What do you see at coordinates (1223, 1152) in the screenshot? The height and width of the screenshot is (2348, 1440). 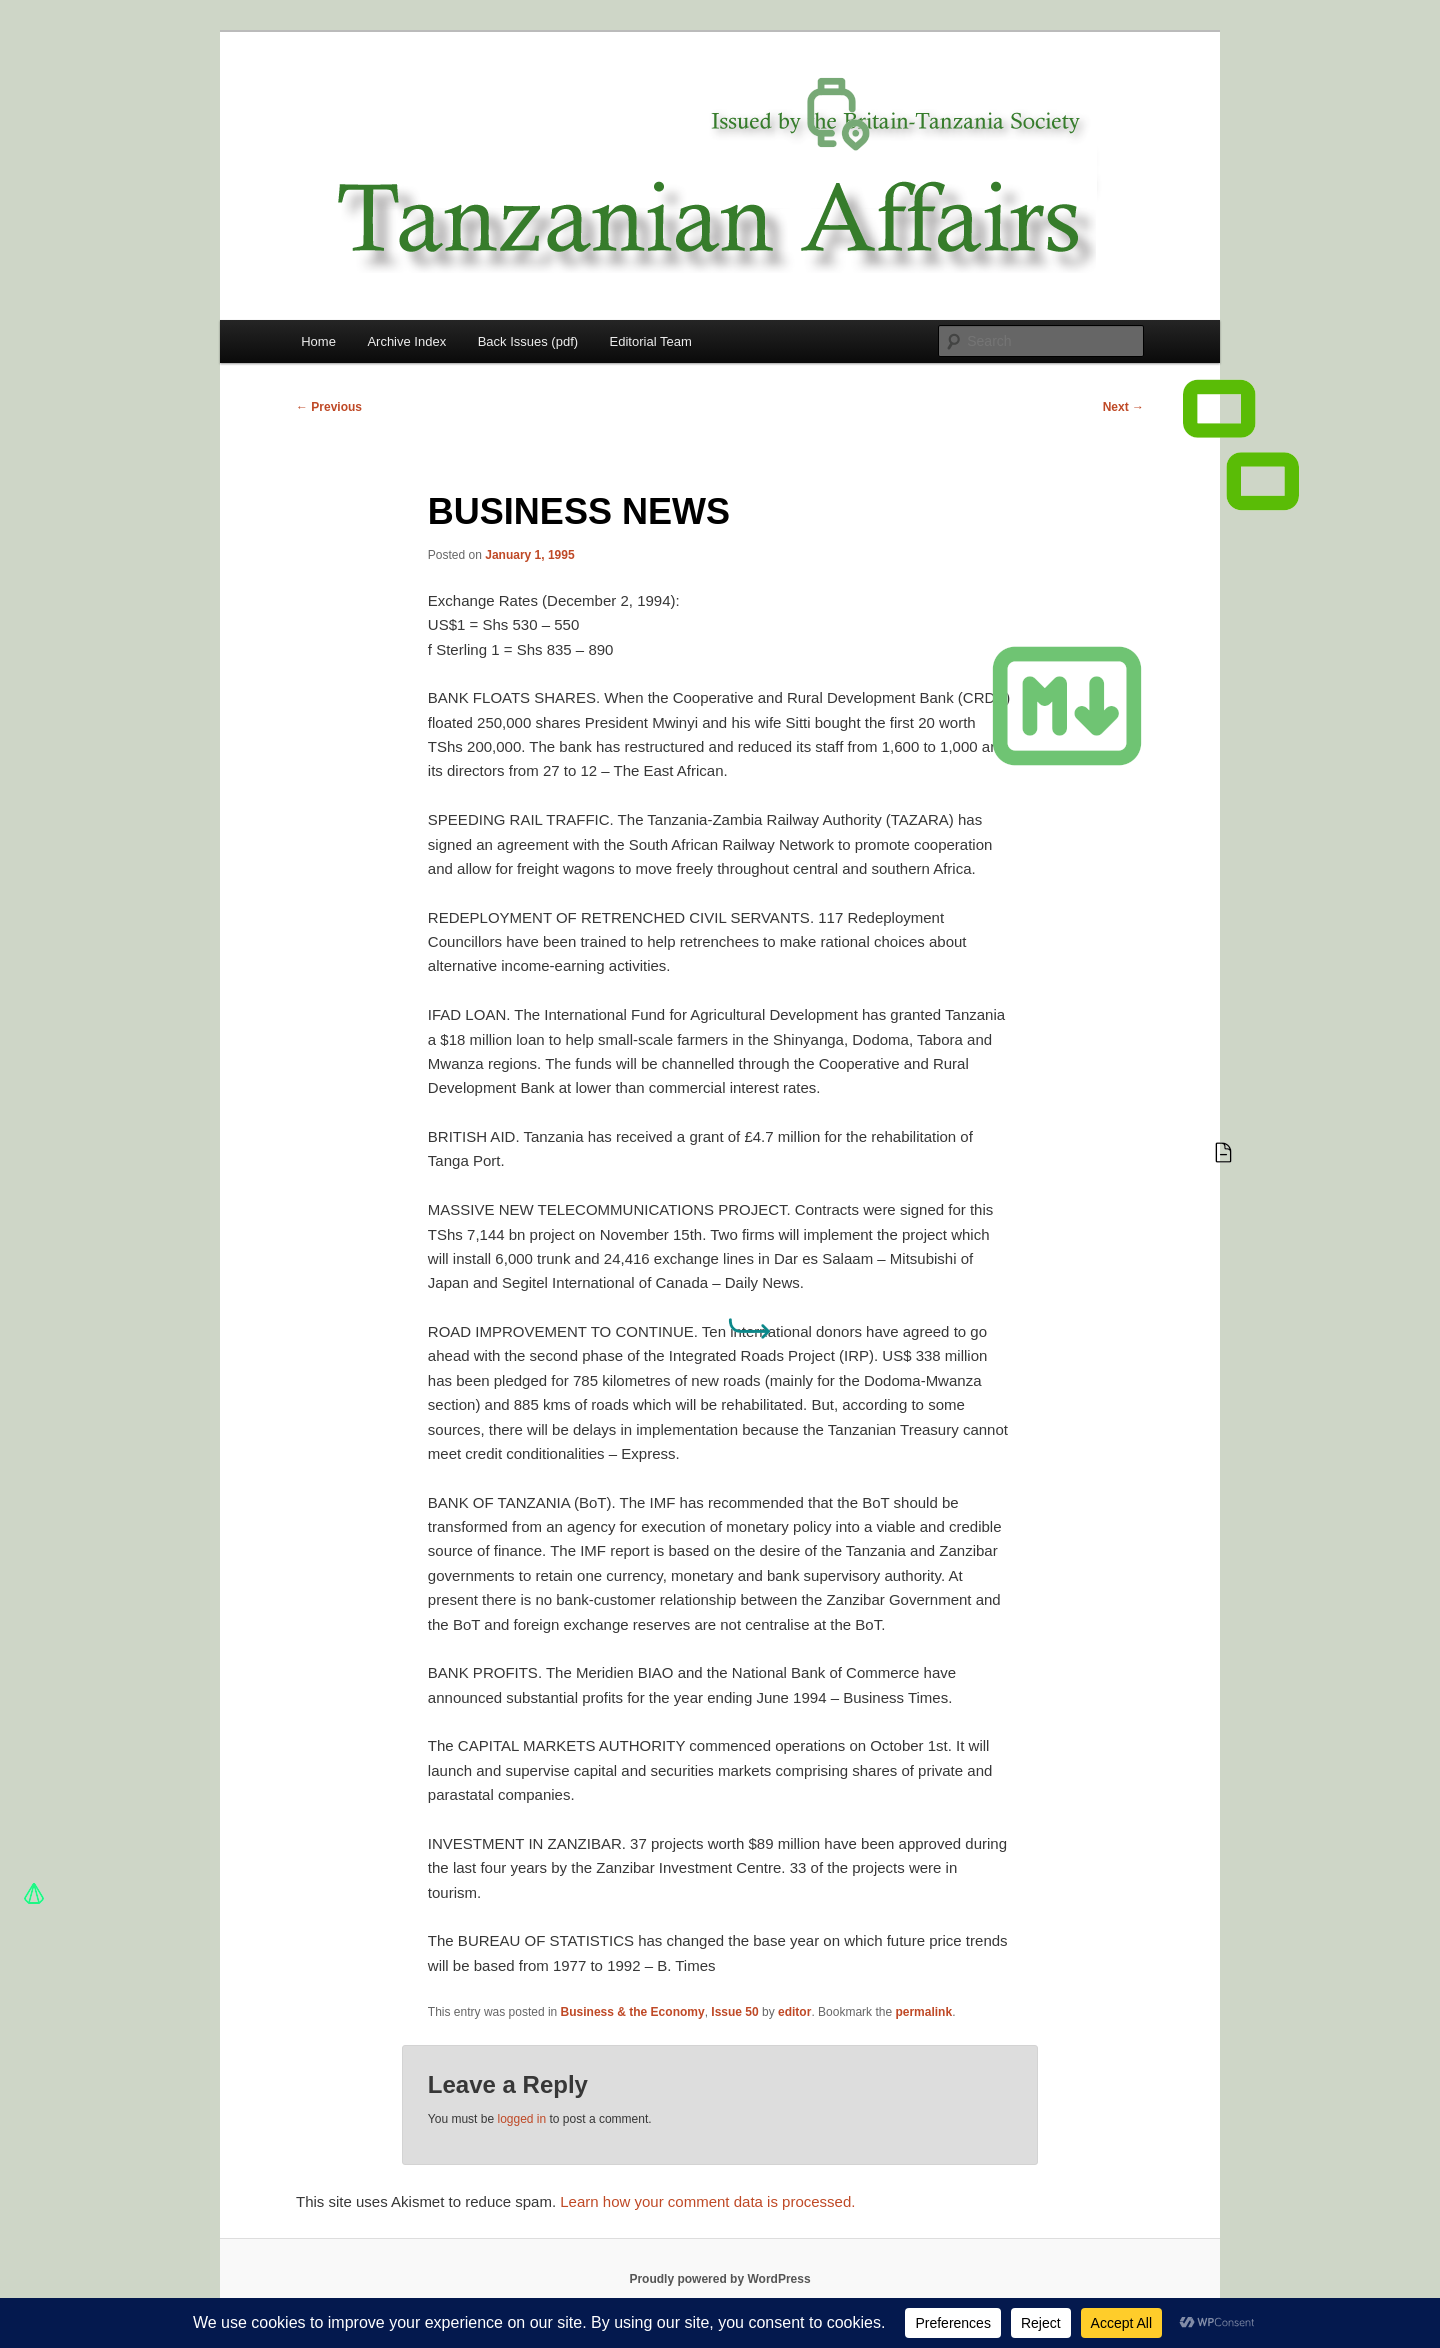 I see `remove content from a document` at bounding box center [1223, 1152].